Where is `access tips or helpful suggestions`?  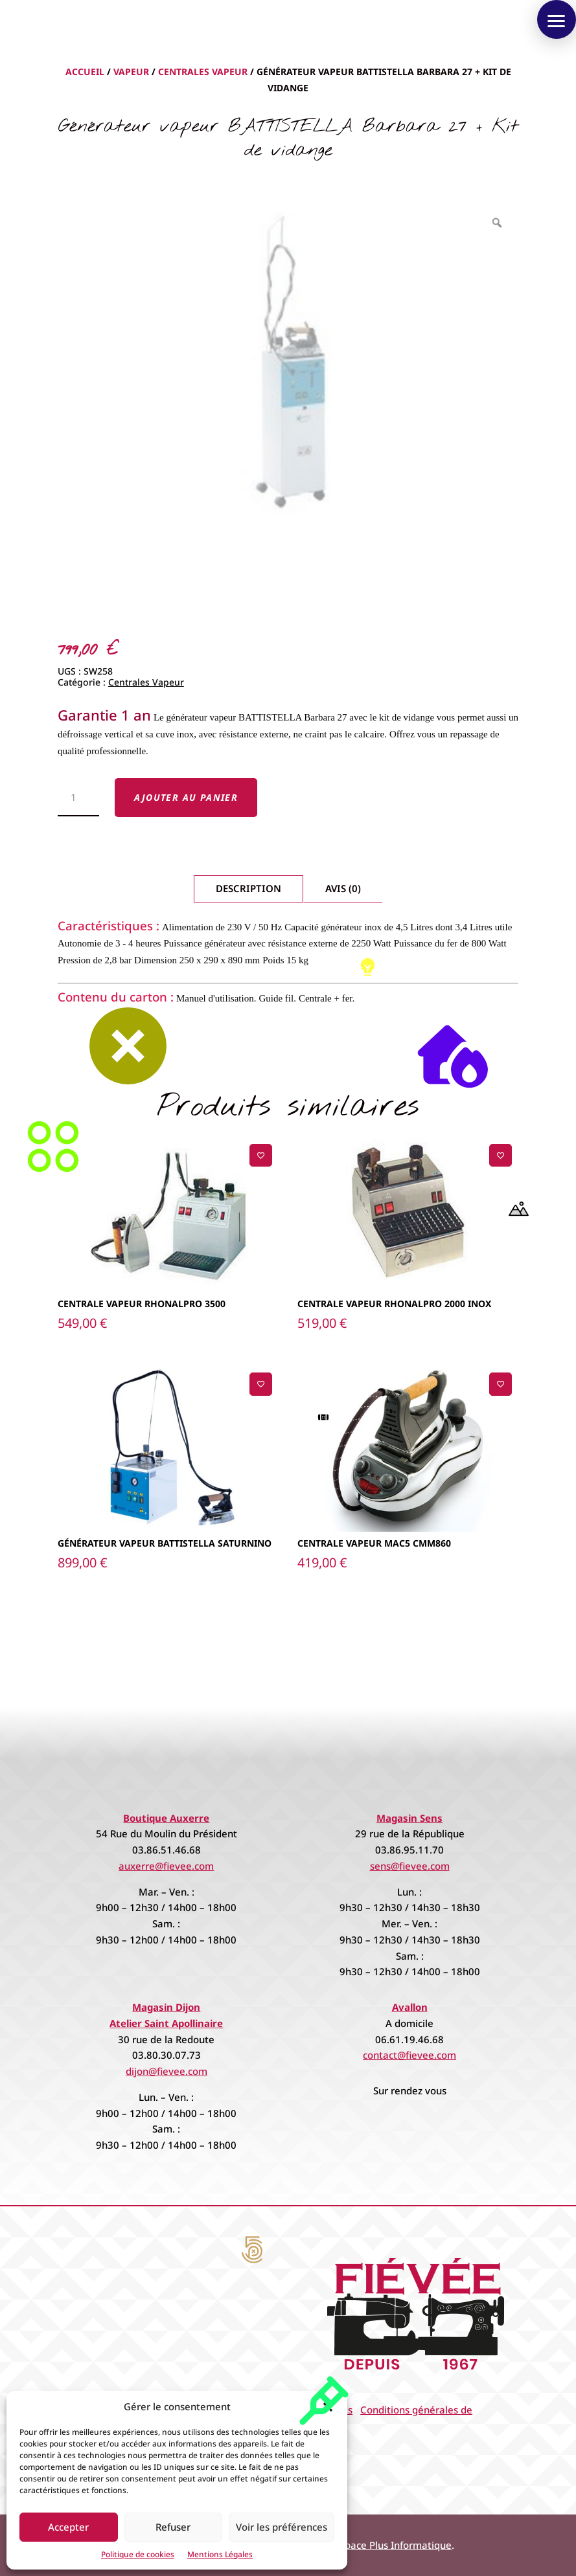
access tips or helpful suggestions is located at coordinates (367, 967).